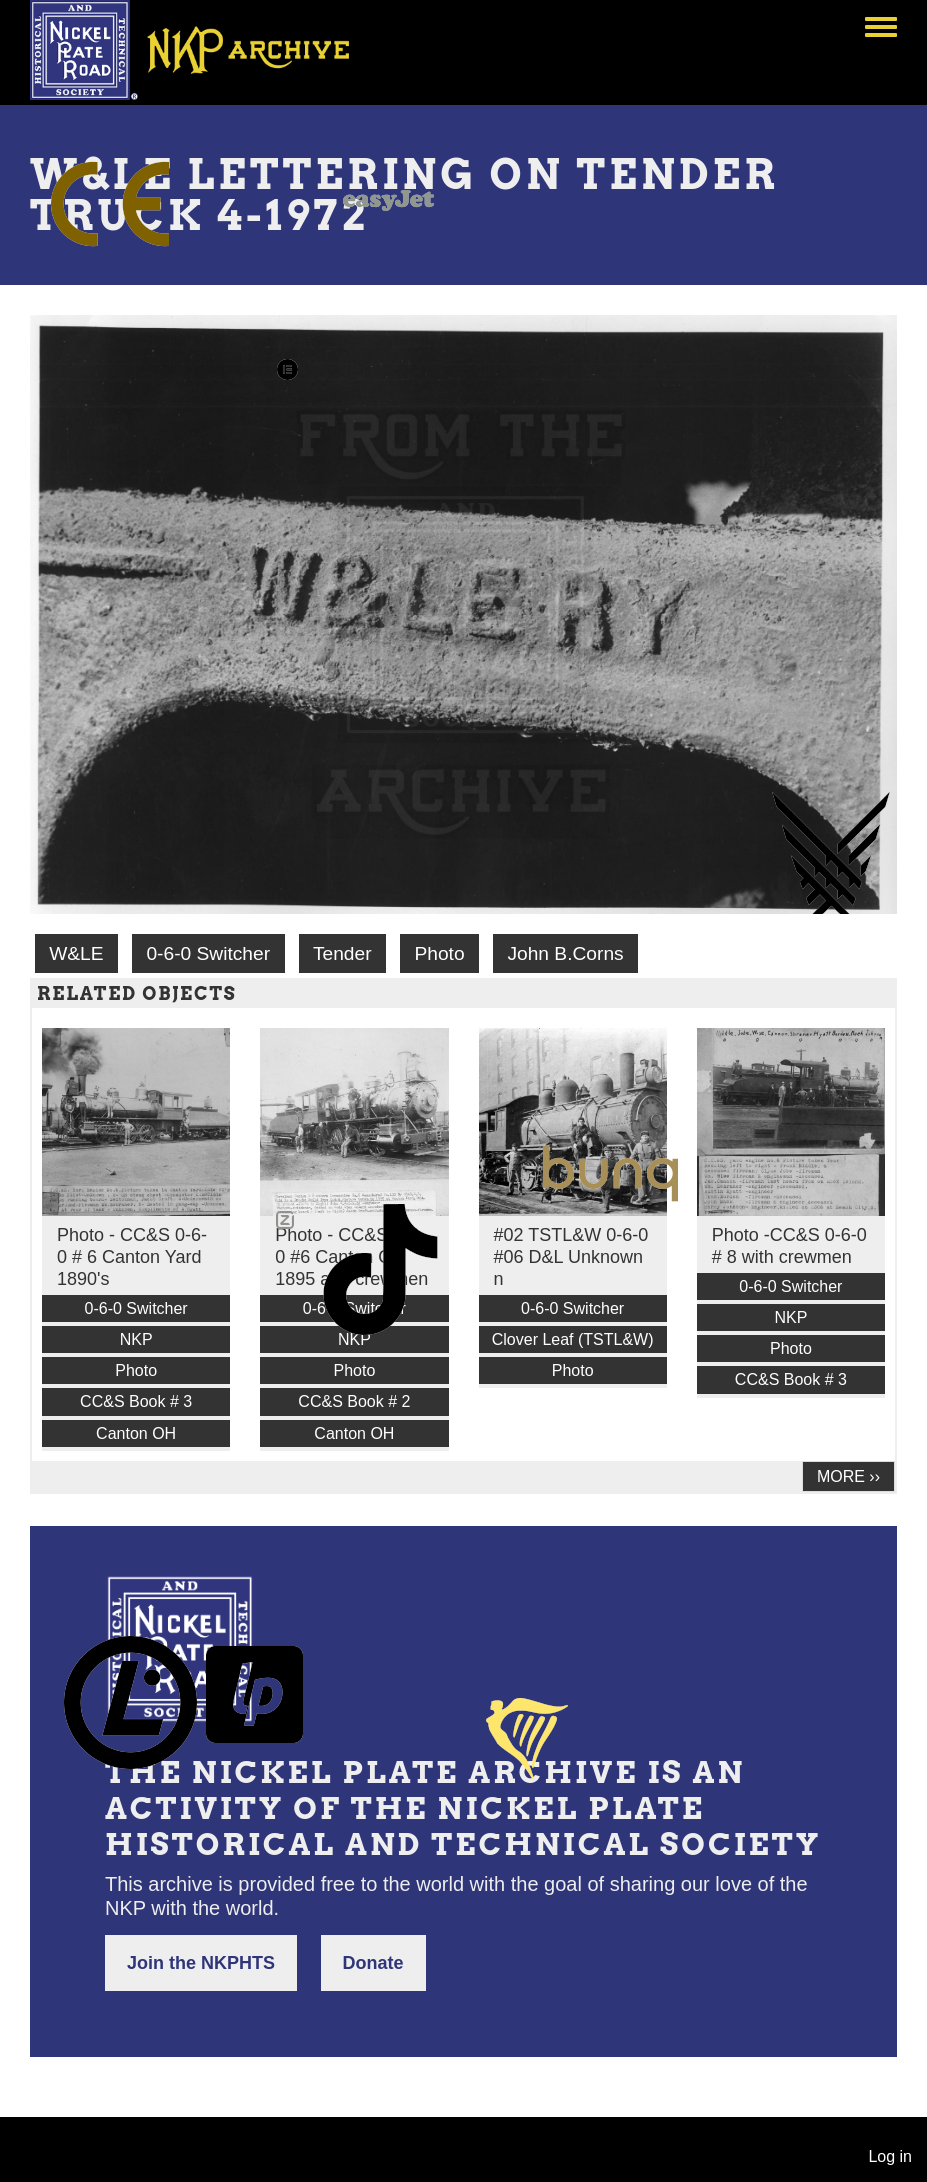 The height and width of the screenshot is (2182, 927). Describe the element at coordinates (831, 853) in the screenshot. I see `the game awards official logo` at that location.